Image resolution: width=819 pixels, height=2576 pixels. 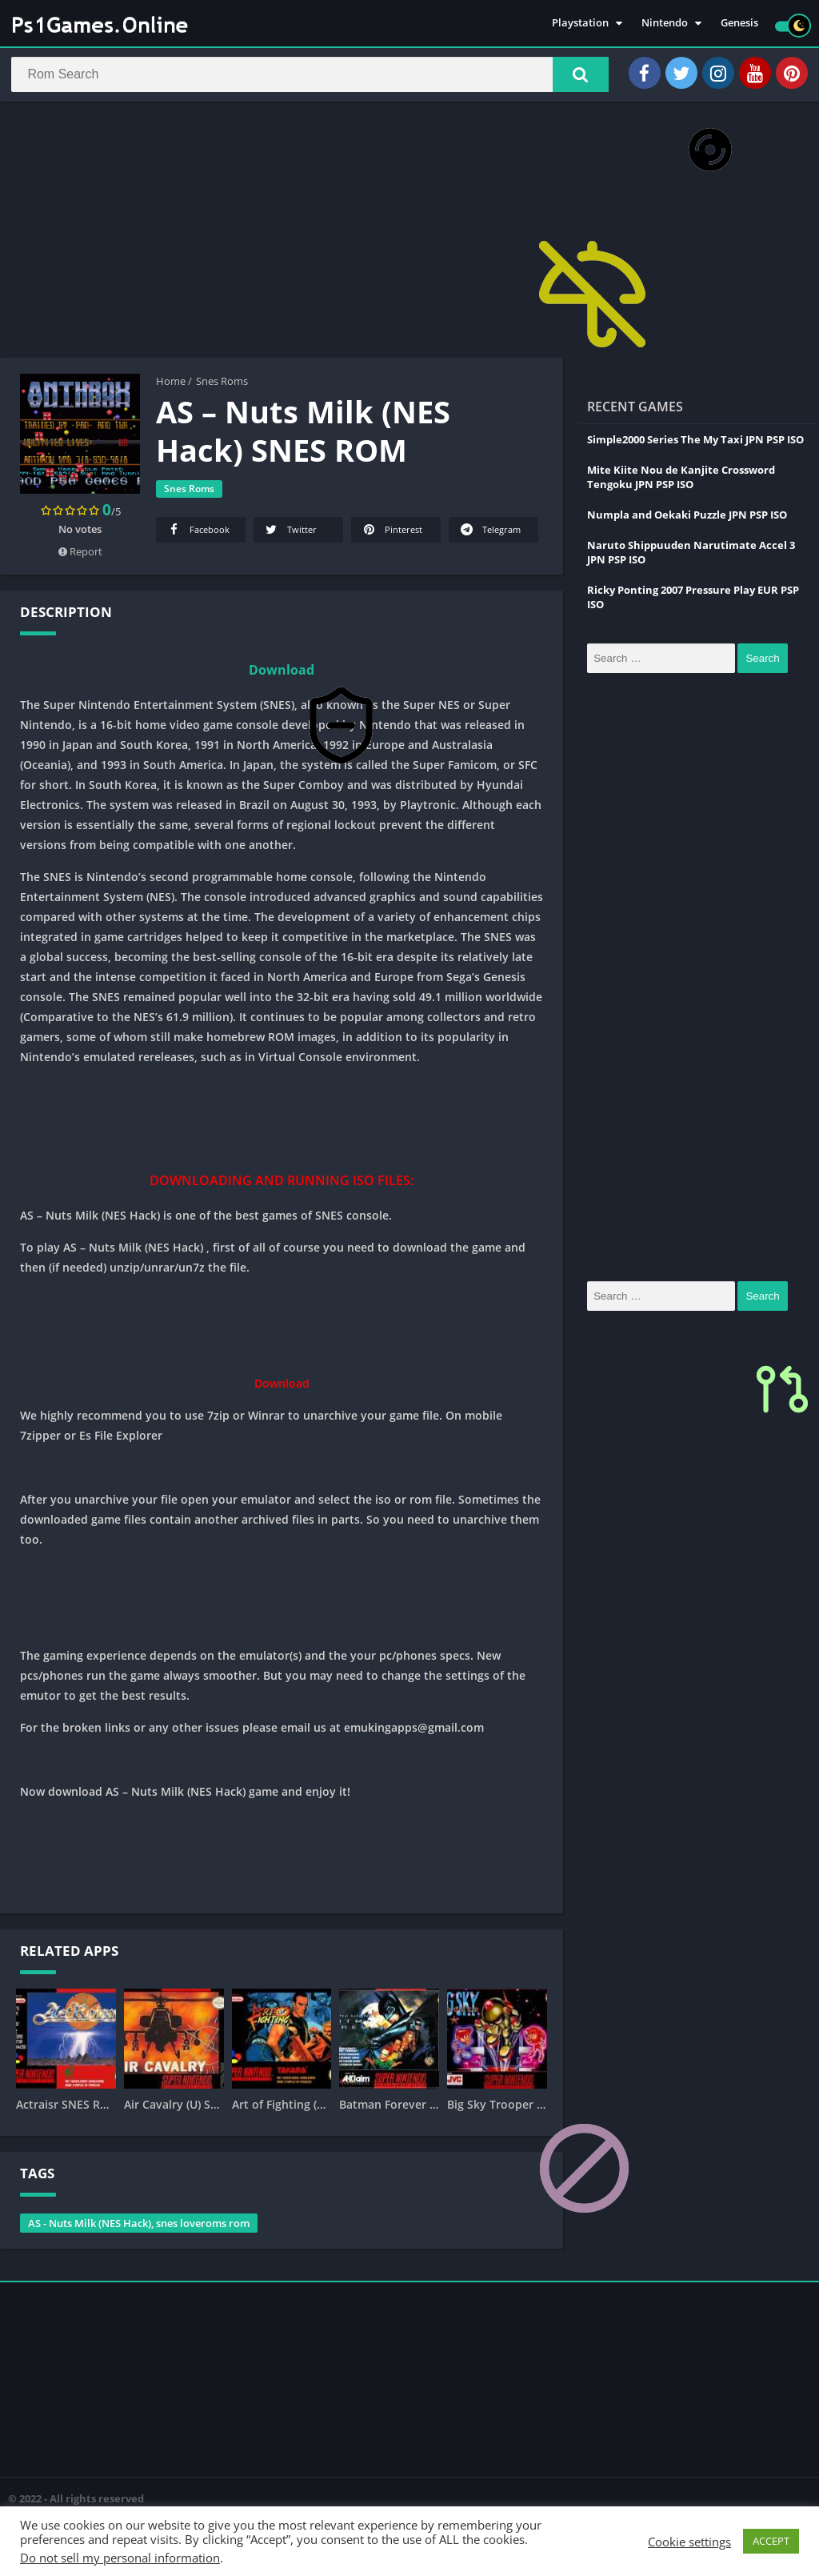 What do you see at coordinates (341, 725) in the screenshot?
I see `remove or reduce security protection` at bounding box center [341, 725].